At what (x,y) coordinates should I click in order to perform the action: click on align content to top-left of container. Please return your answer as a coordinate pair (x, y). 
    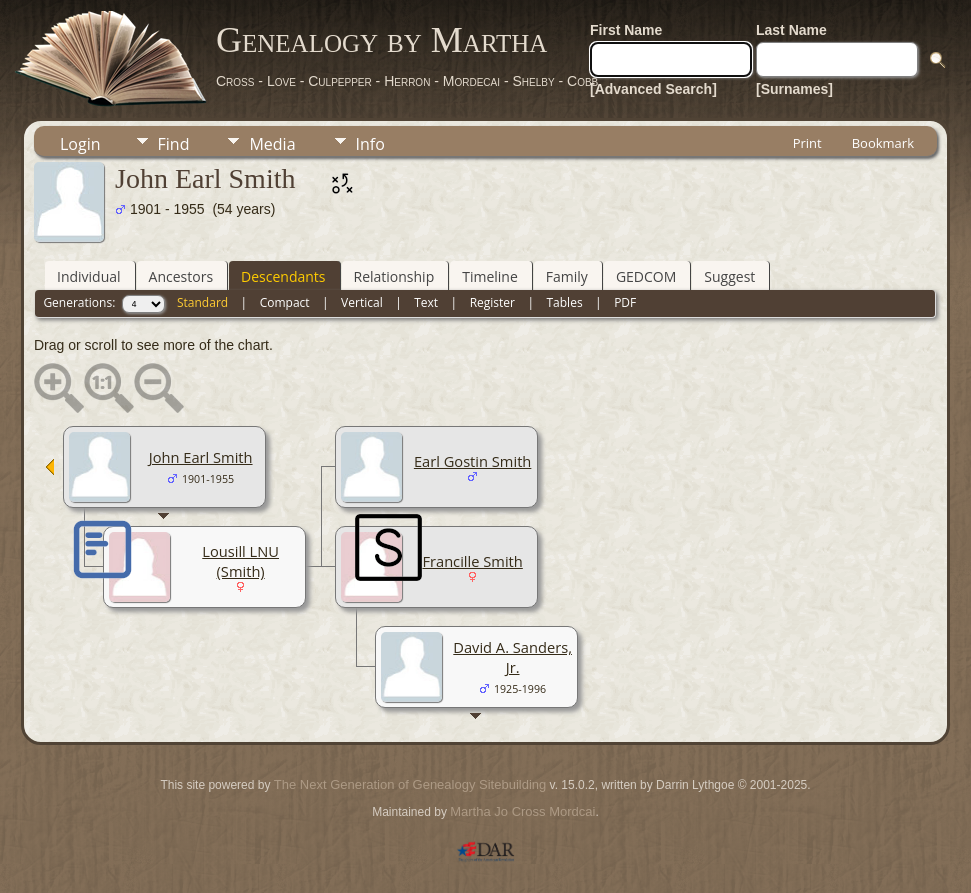
    Looking at the image, I should click on (102, 549).